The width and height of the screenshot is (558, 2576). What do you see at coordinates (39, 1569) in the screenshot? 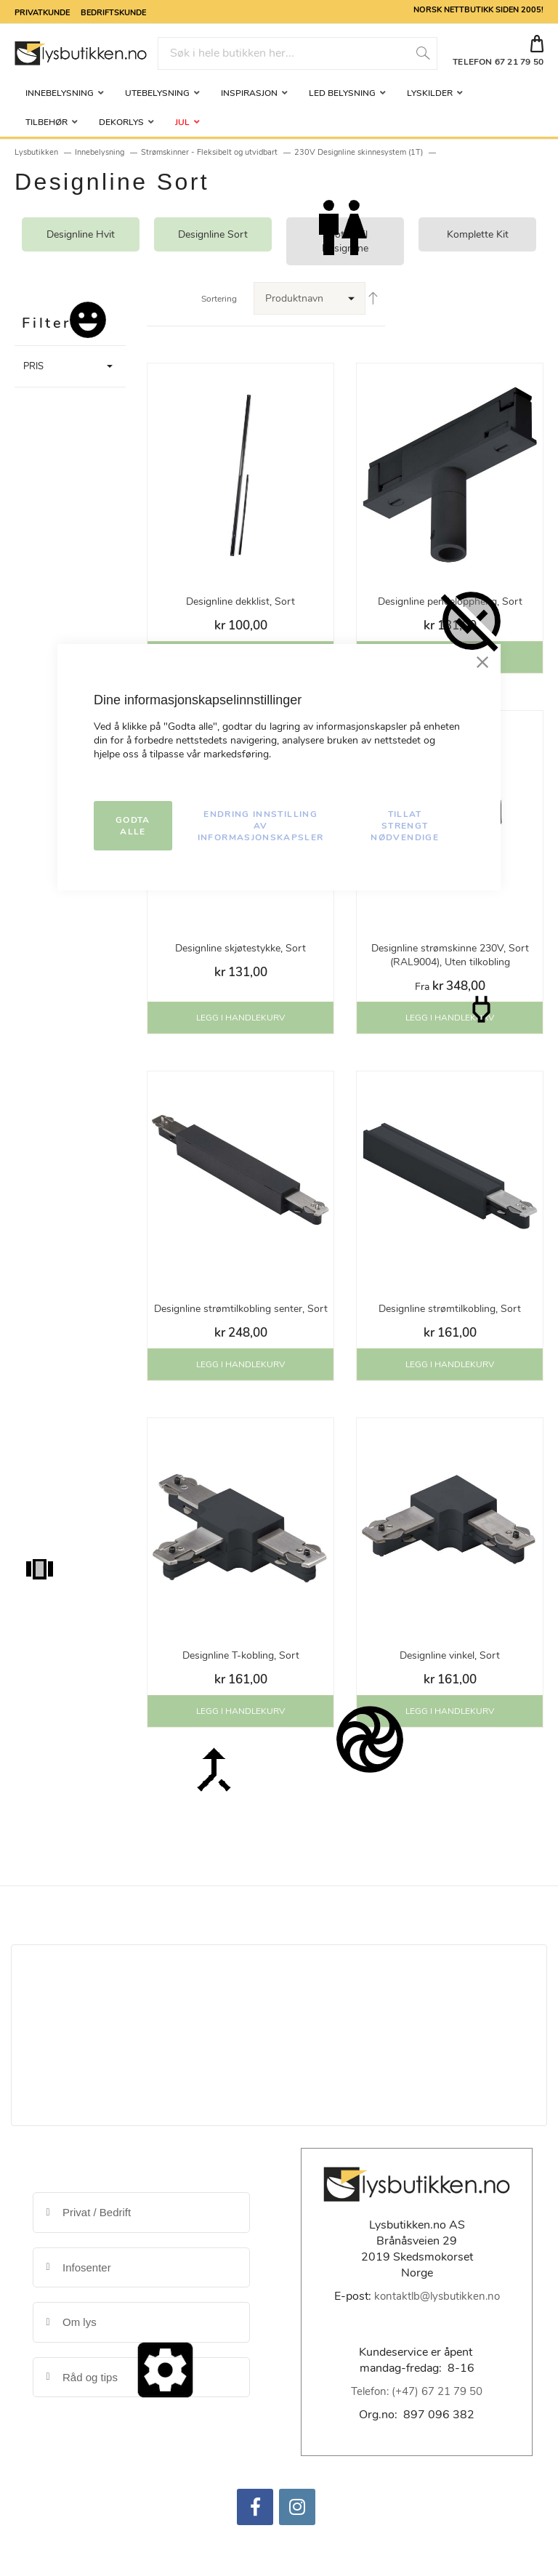
I see `view content in carousel or slideshow mode` at bounding box center [39, 1569].